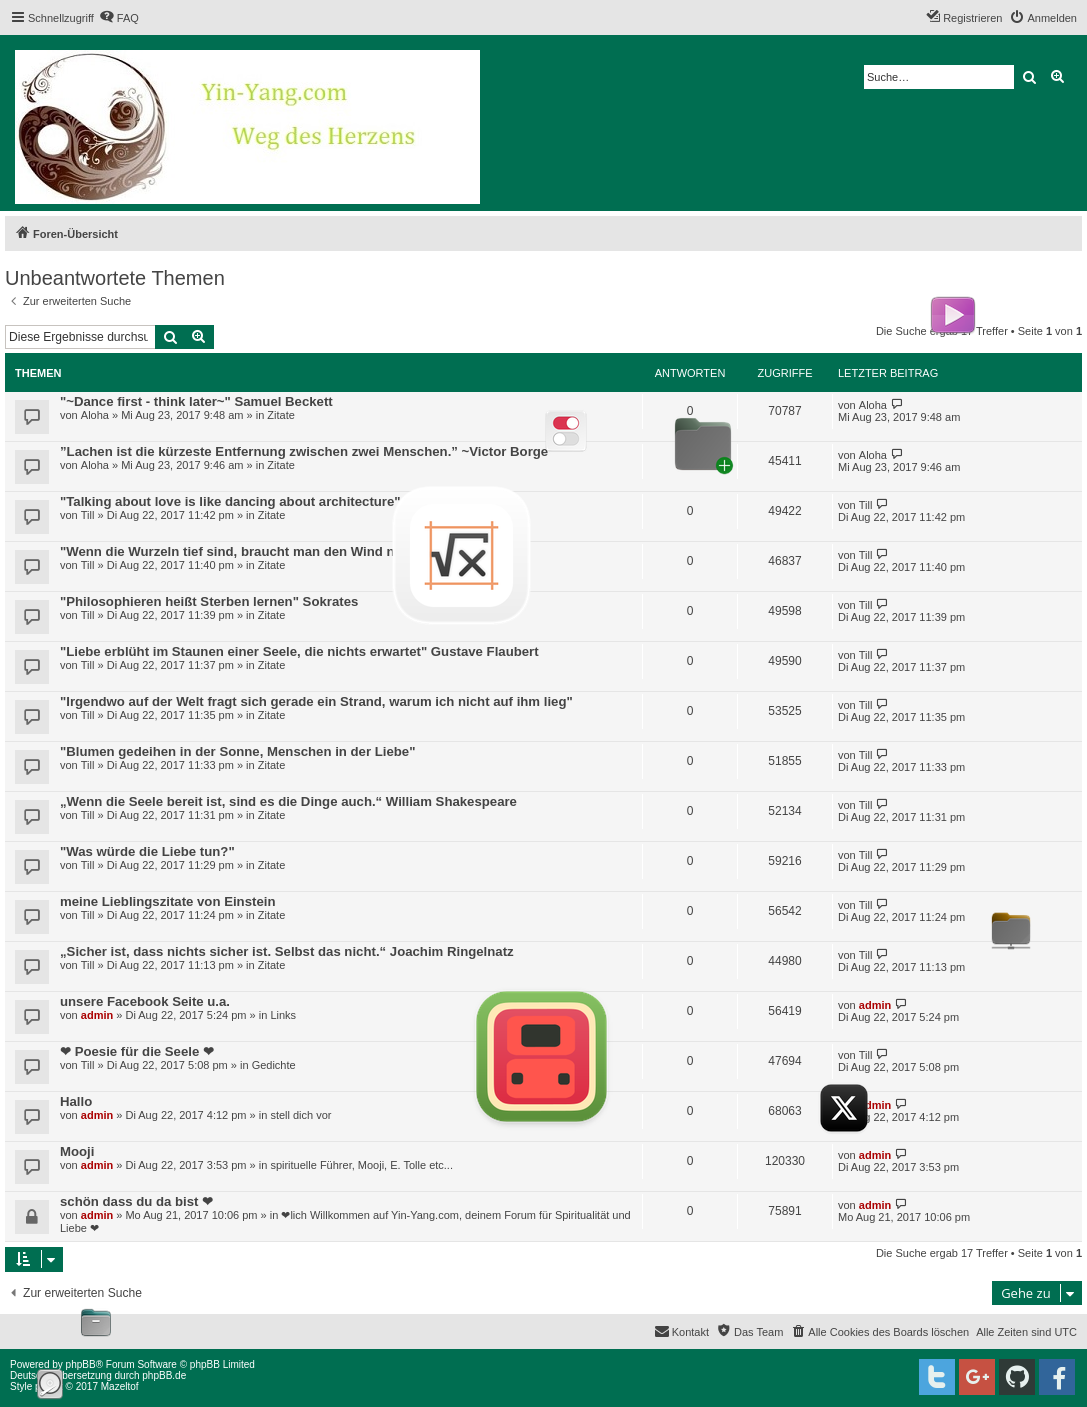 The height and width of the screenshot is (1407, 1087). What do you see at coordinates (566, 431) in the screenshot?
I see `open desktop preferences or settings` at bounding box center [566, 431].